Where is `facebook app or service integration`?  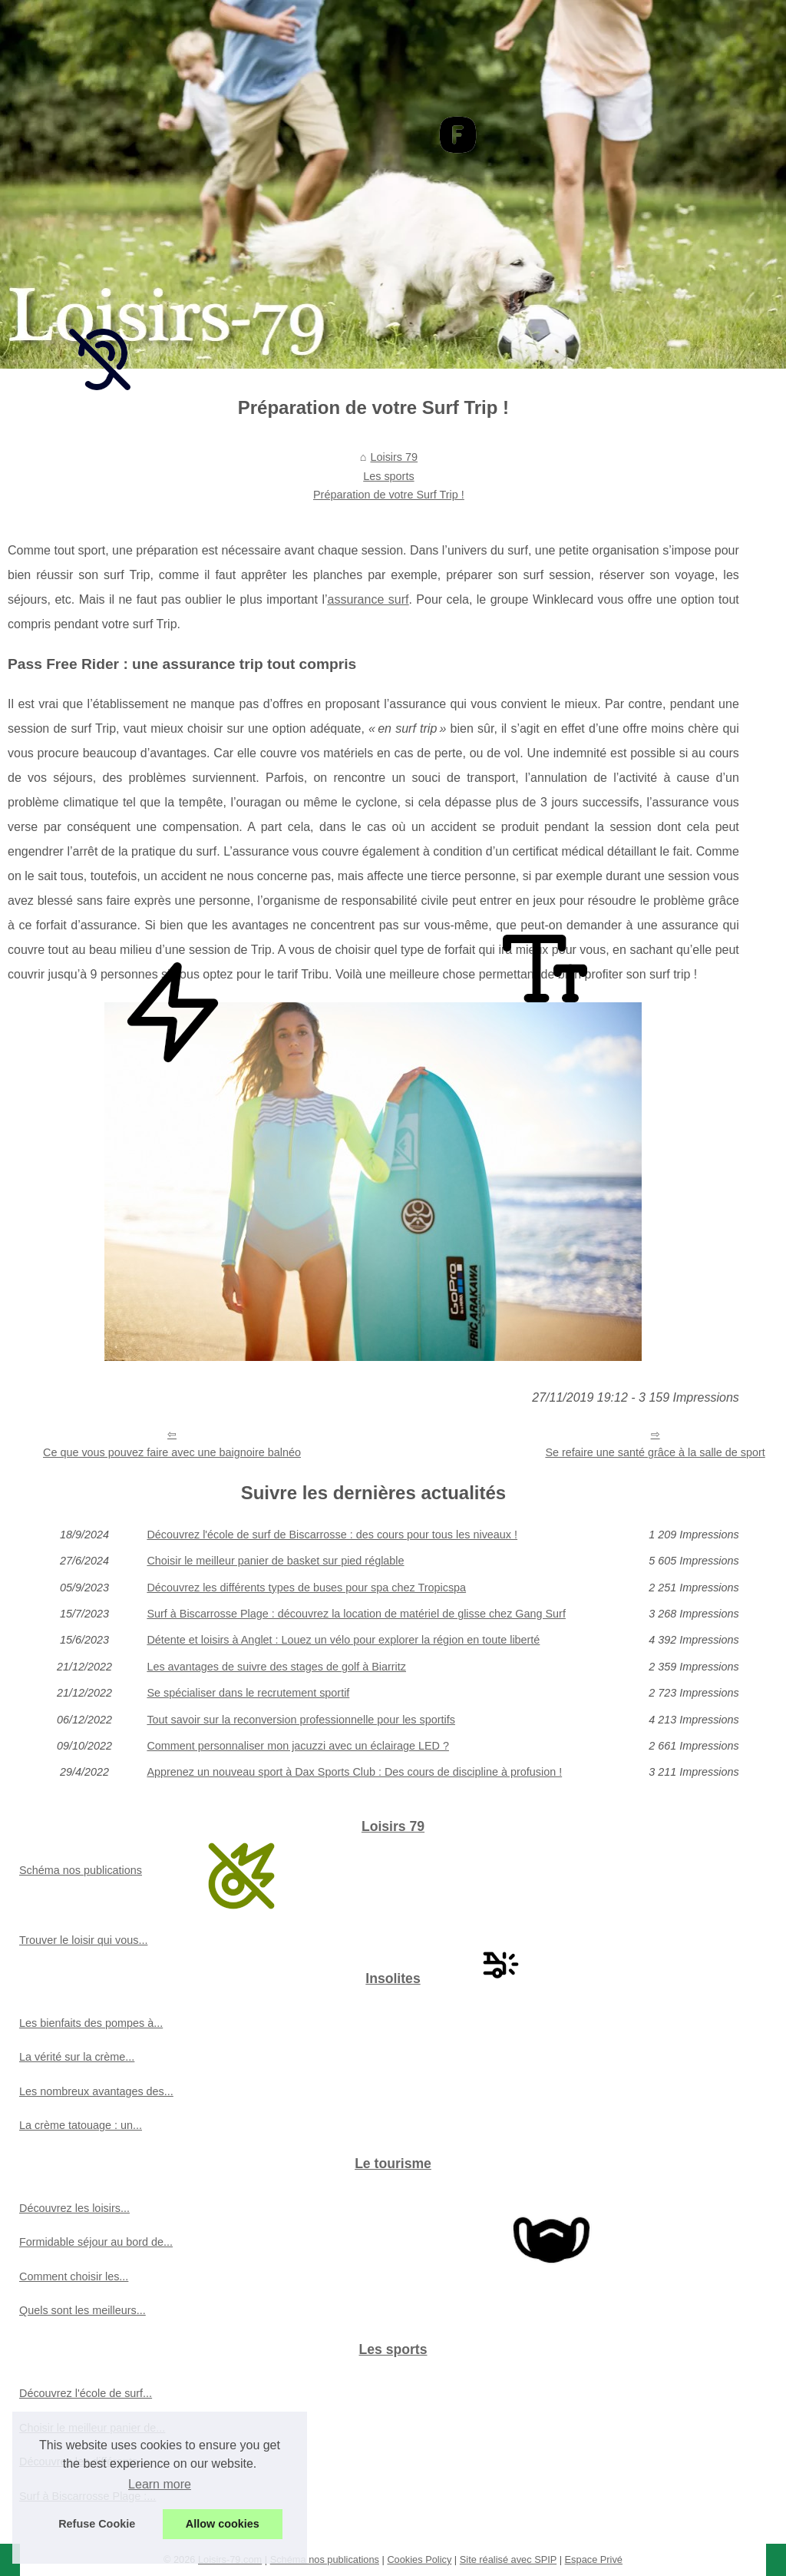 facebook app or service integration is located at coordinates (457, 134).